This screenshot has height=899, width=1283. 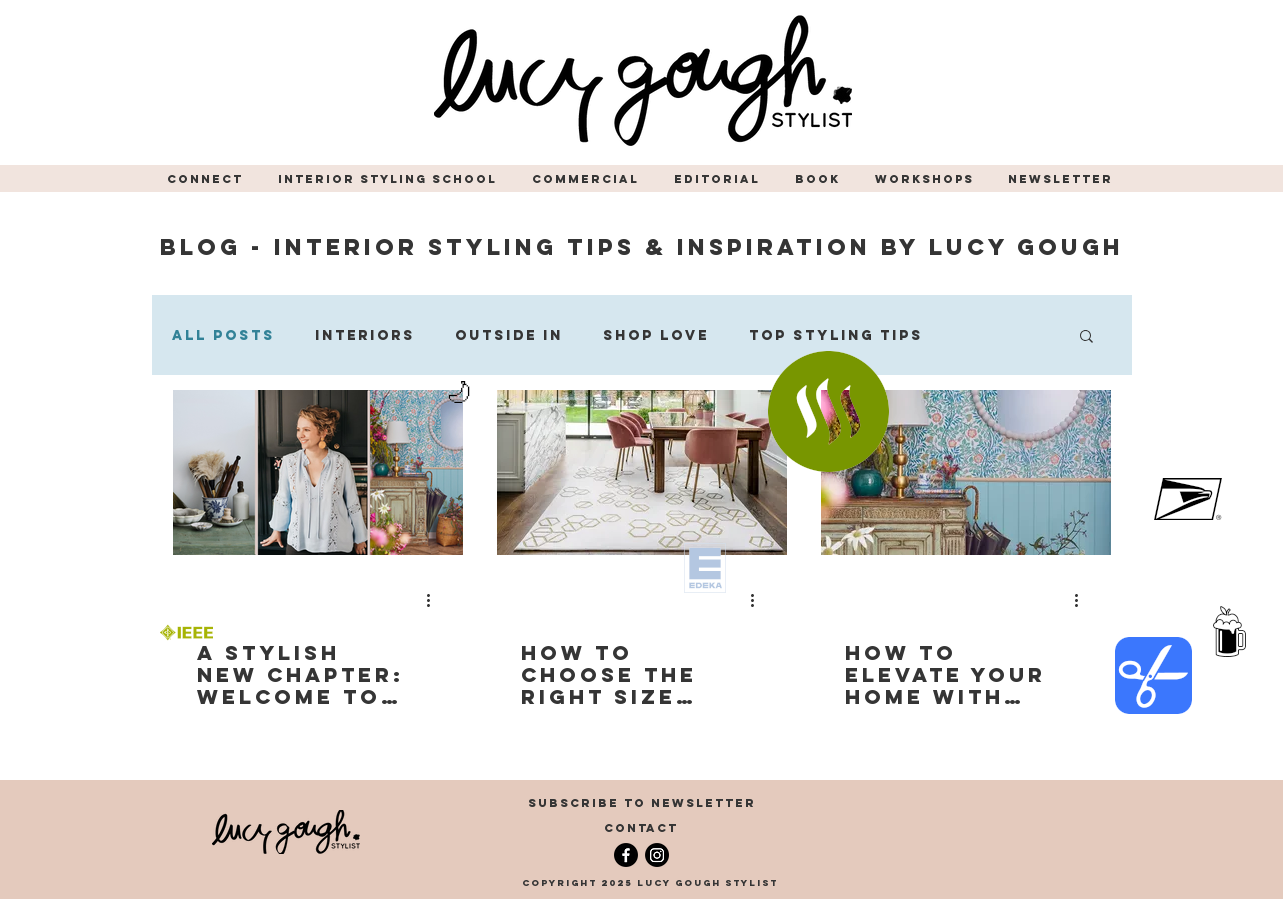 I want to click on juniper networks company logo, so click(x=927, y=501).